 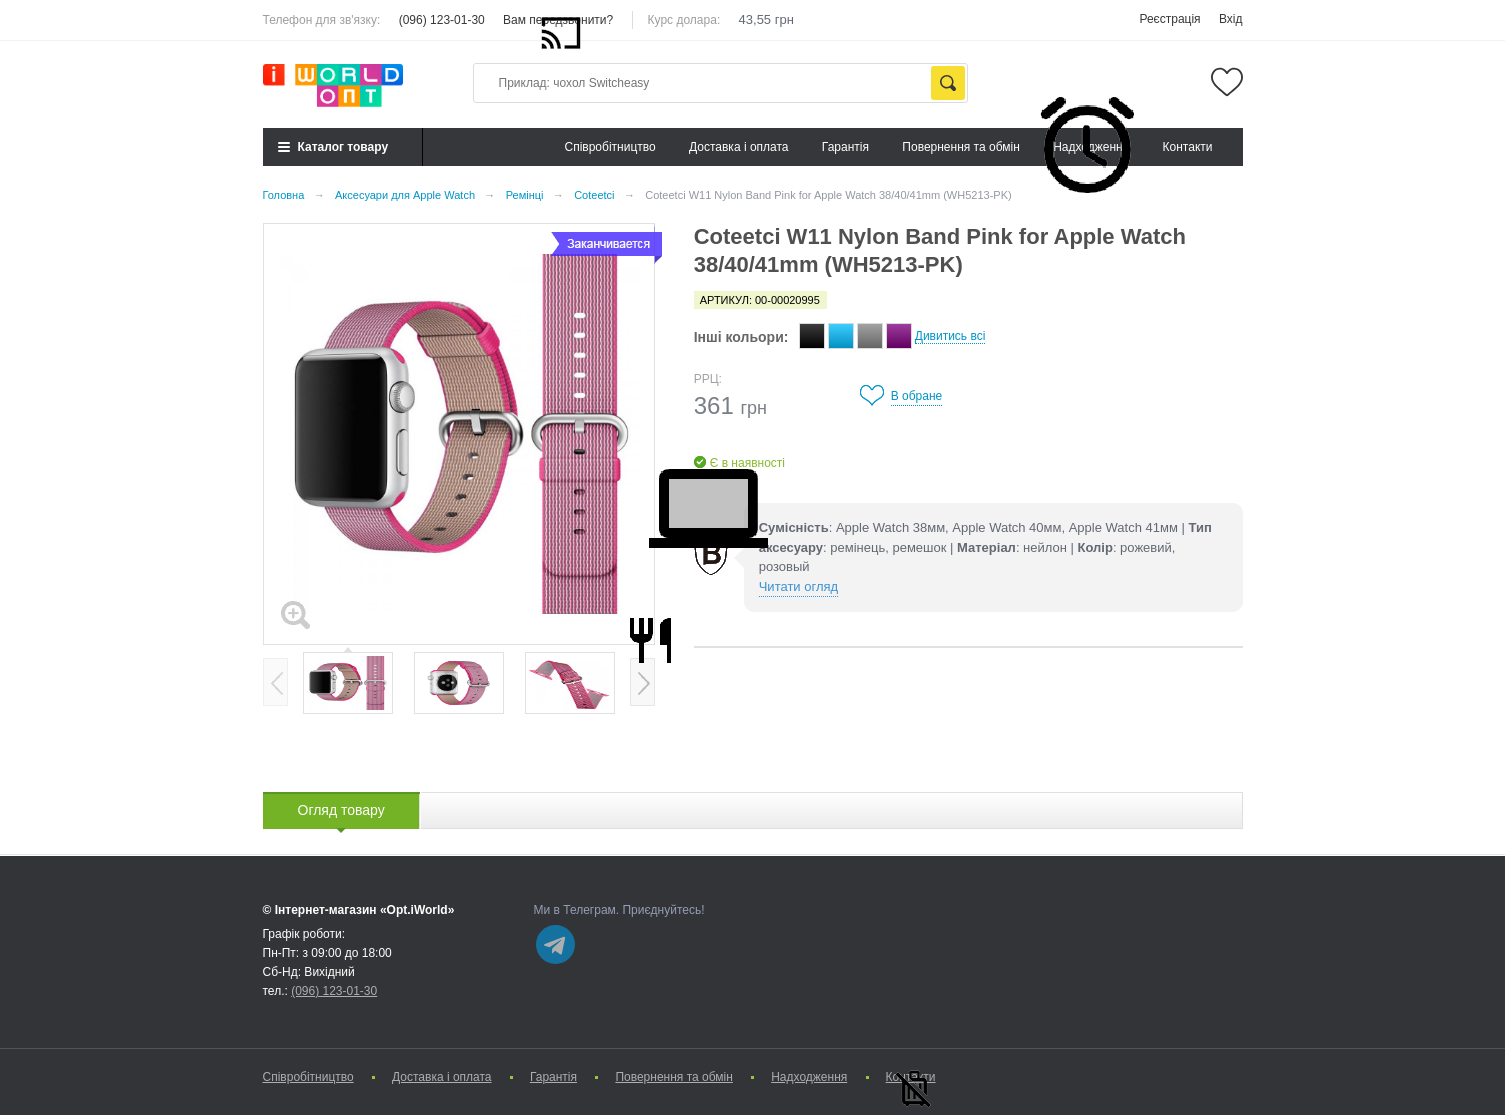 I want to click on set or view alarms, so click(x=1087, y=144).